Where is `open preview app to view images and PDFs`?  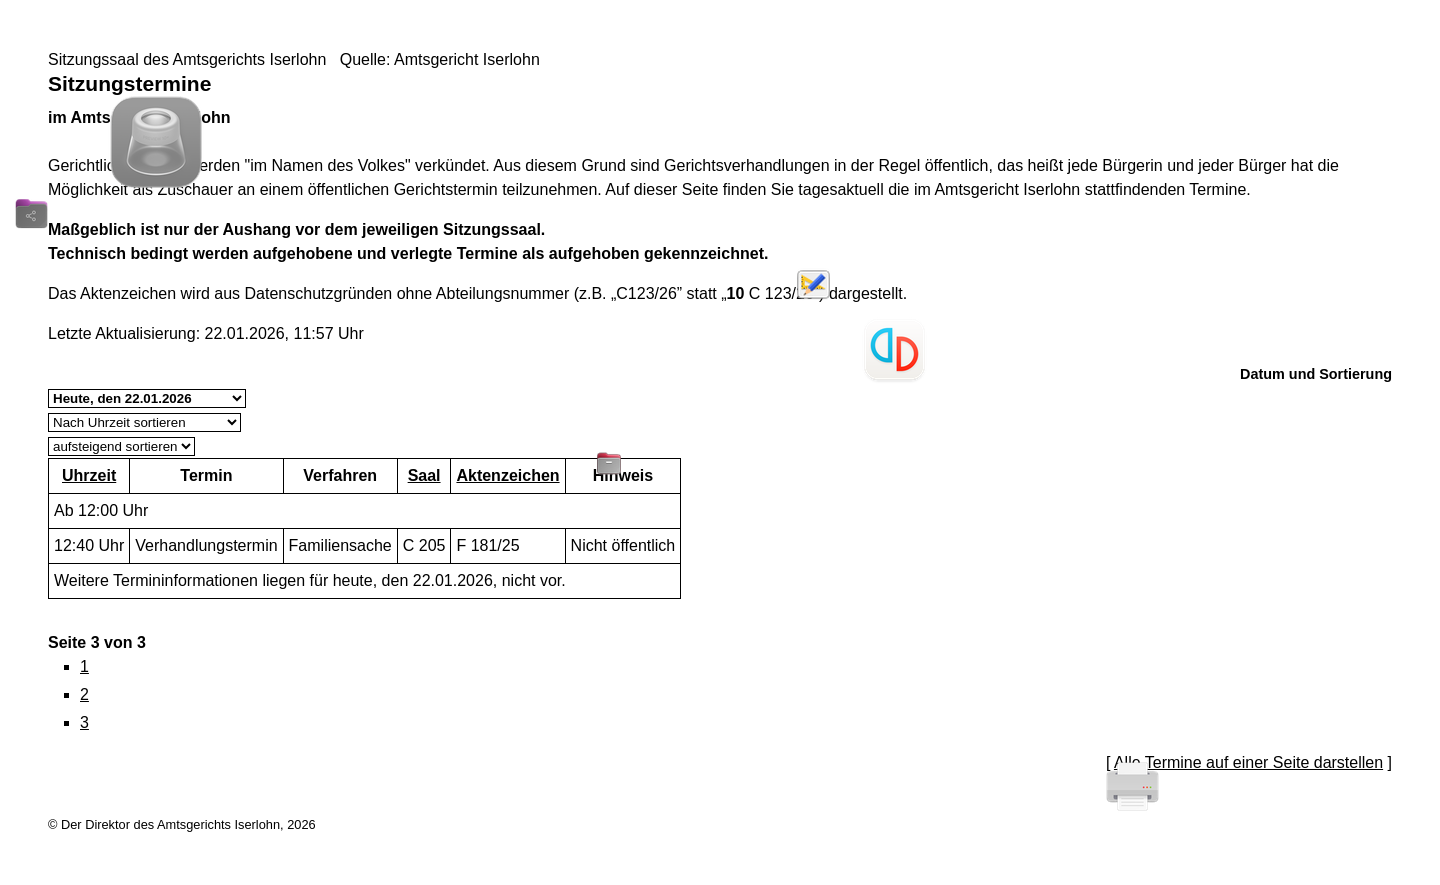
open preview app to view images and PDFs is located at coordinates (156, 142).